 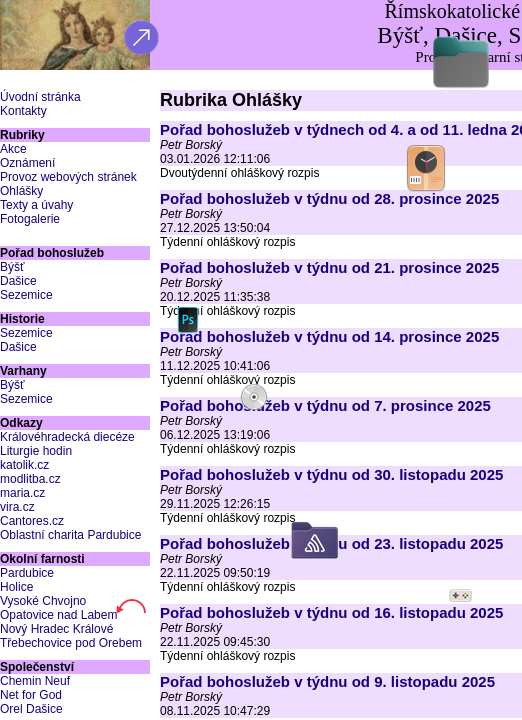 What do you see at coordinates (461, 62) in the screenshot?
I see `open folder containing files` at bounding box center [461, 62].